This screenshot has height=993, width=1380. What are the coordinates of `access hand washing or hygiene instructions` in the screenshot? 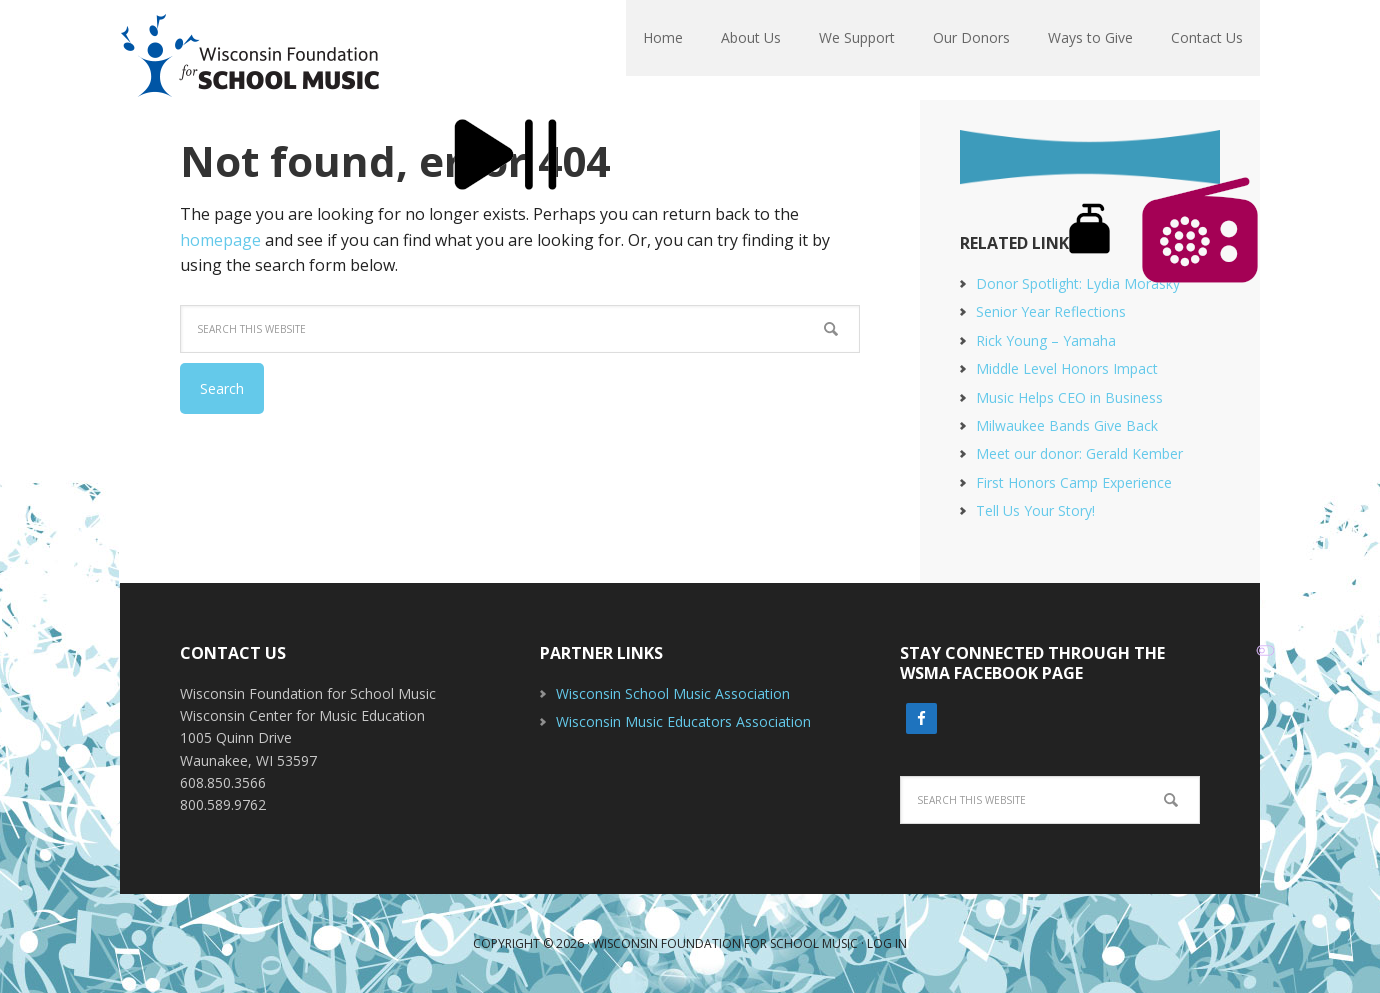 It's located at (1089, 229).